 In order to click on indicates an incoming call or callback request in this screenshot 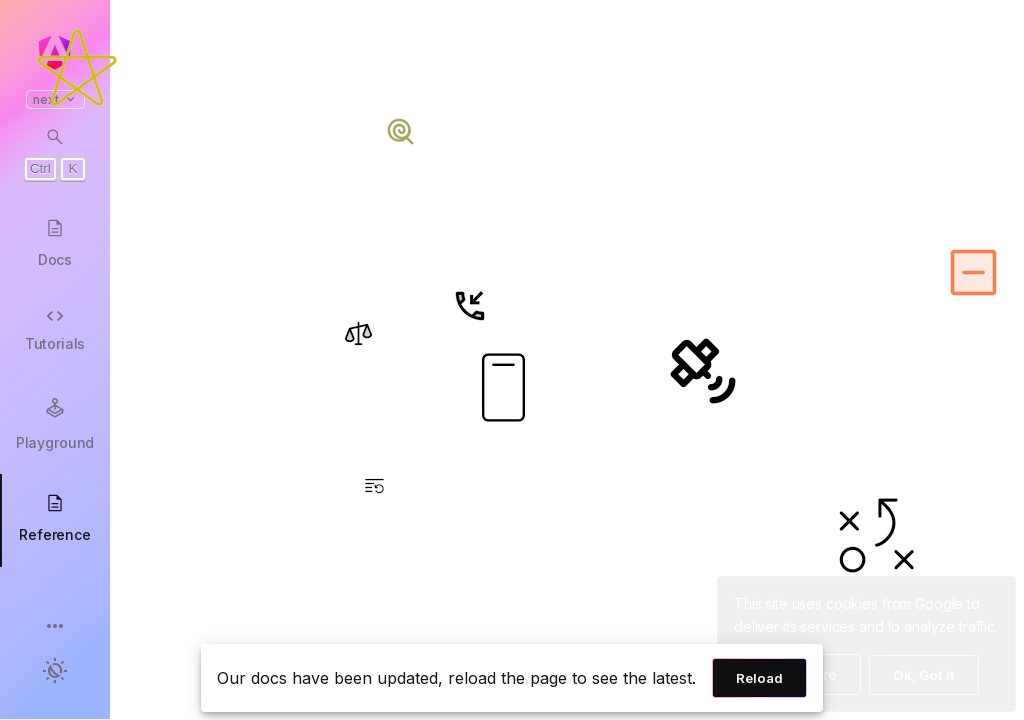, I will do `click(470, 306)`.